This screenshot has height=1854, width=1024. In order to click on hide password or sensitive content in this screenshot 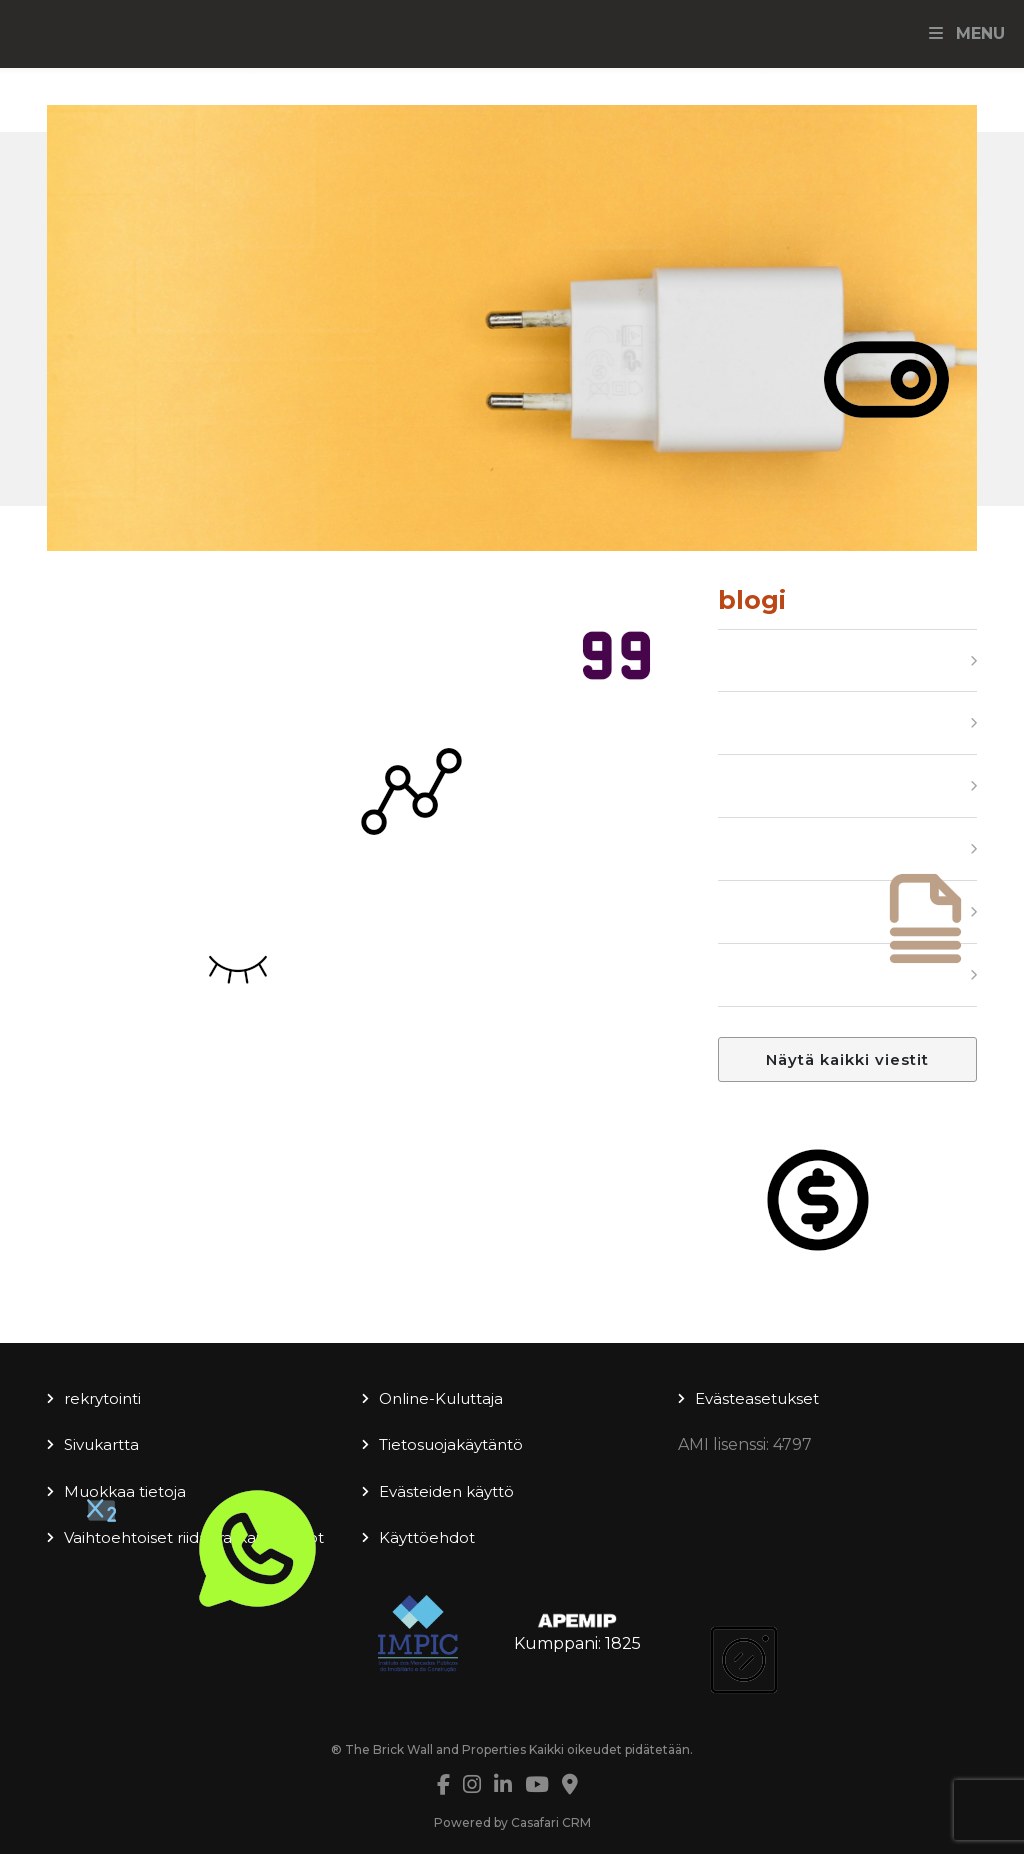, I will do `click(238, 964)`.